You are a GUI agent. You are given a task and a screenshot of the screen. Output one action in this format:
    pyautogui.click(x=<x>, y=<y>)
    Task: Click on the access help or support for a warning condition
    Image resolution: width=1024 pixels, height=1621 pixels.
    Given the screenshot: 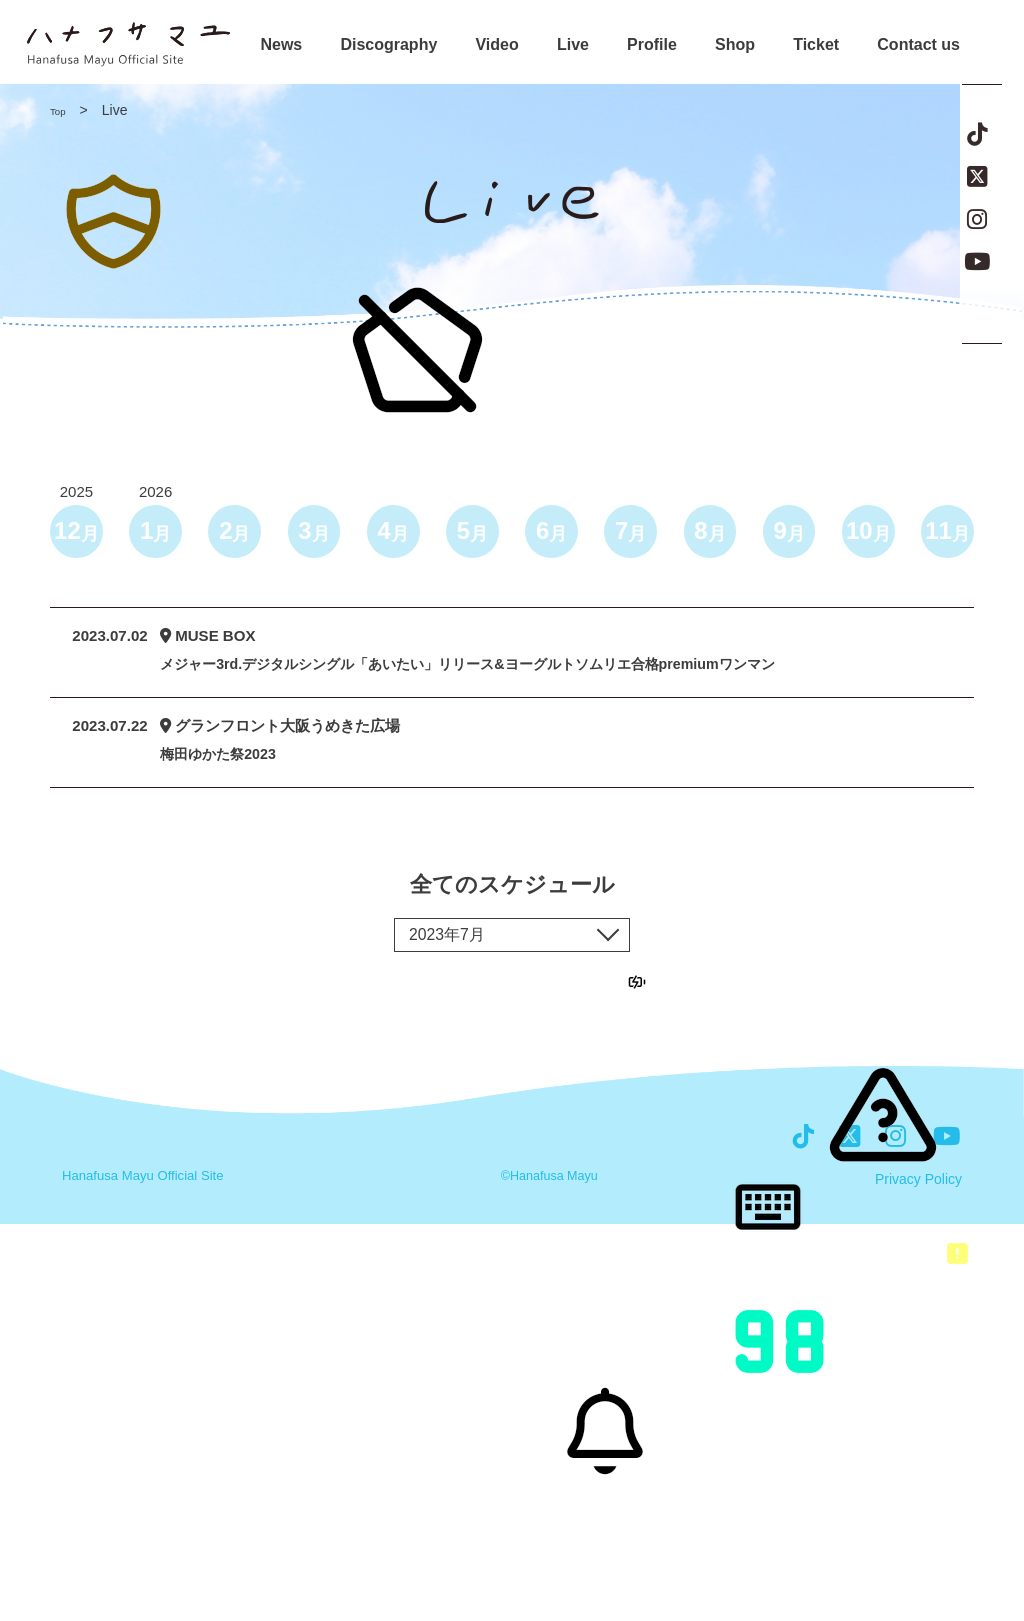 What is the action you would take?
    pyautogui.click(x=883, y=1118)
    